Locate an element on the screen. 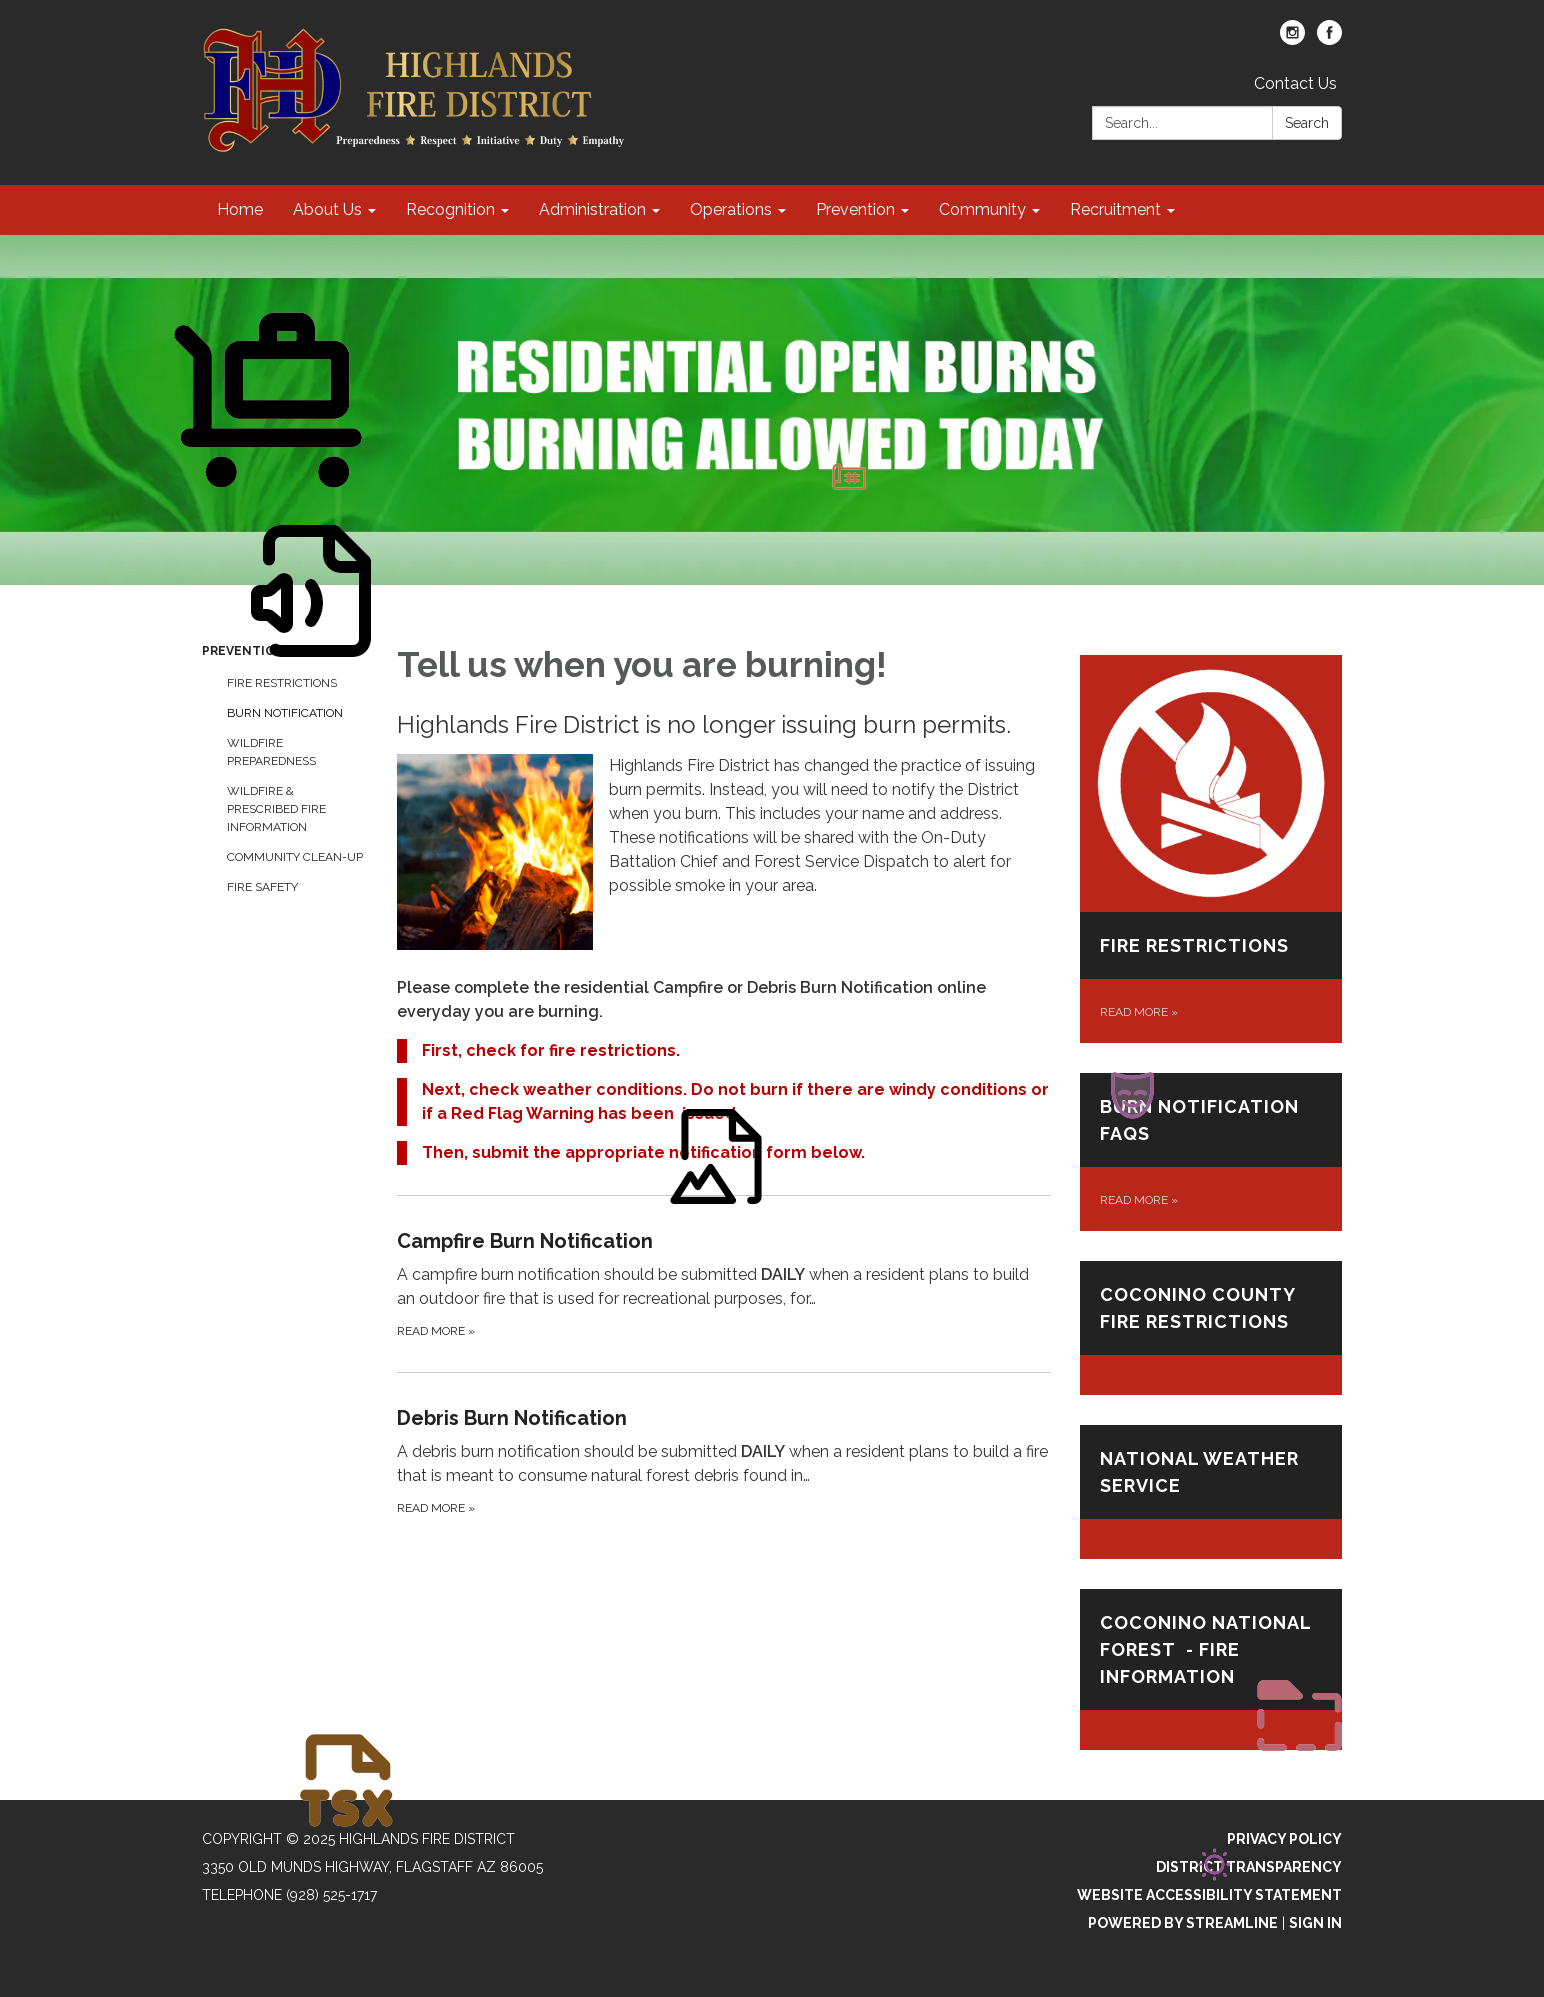  view project blueprints or technical plans is located at coordinates (849, 478).